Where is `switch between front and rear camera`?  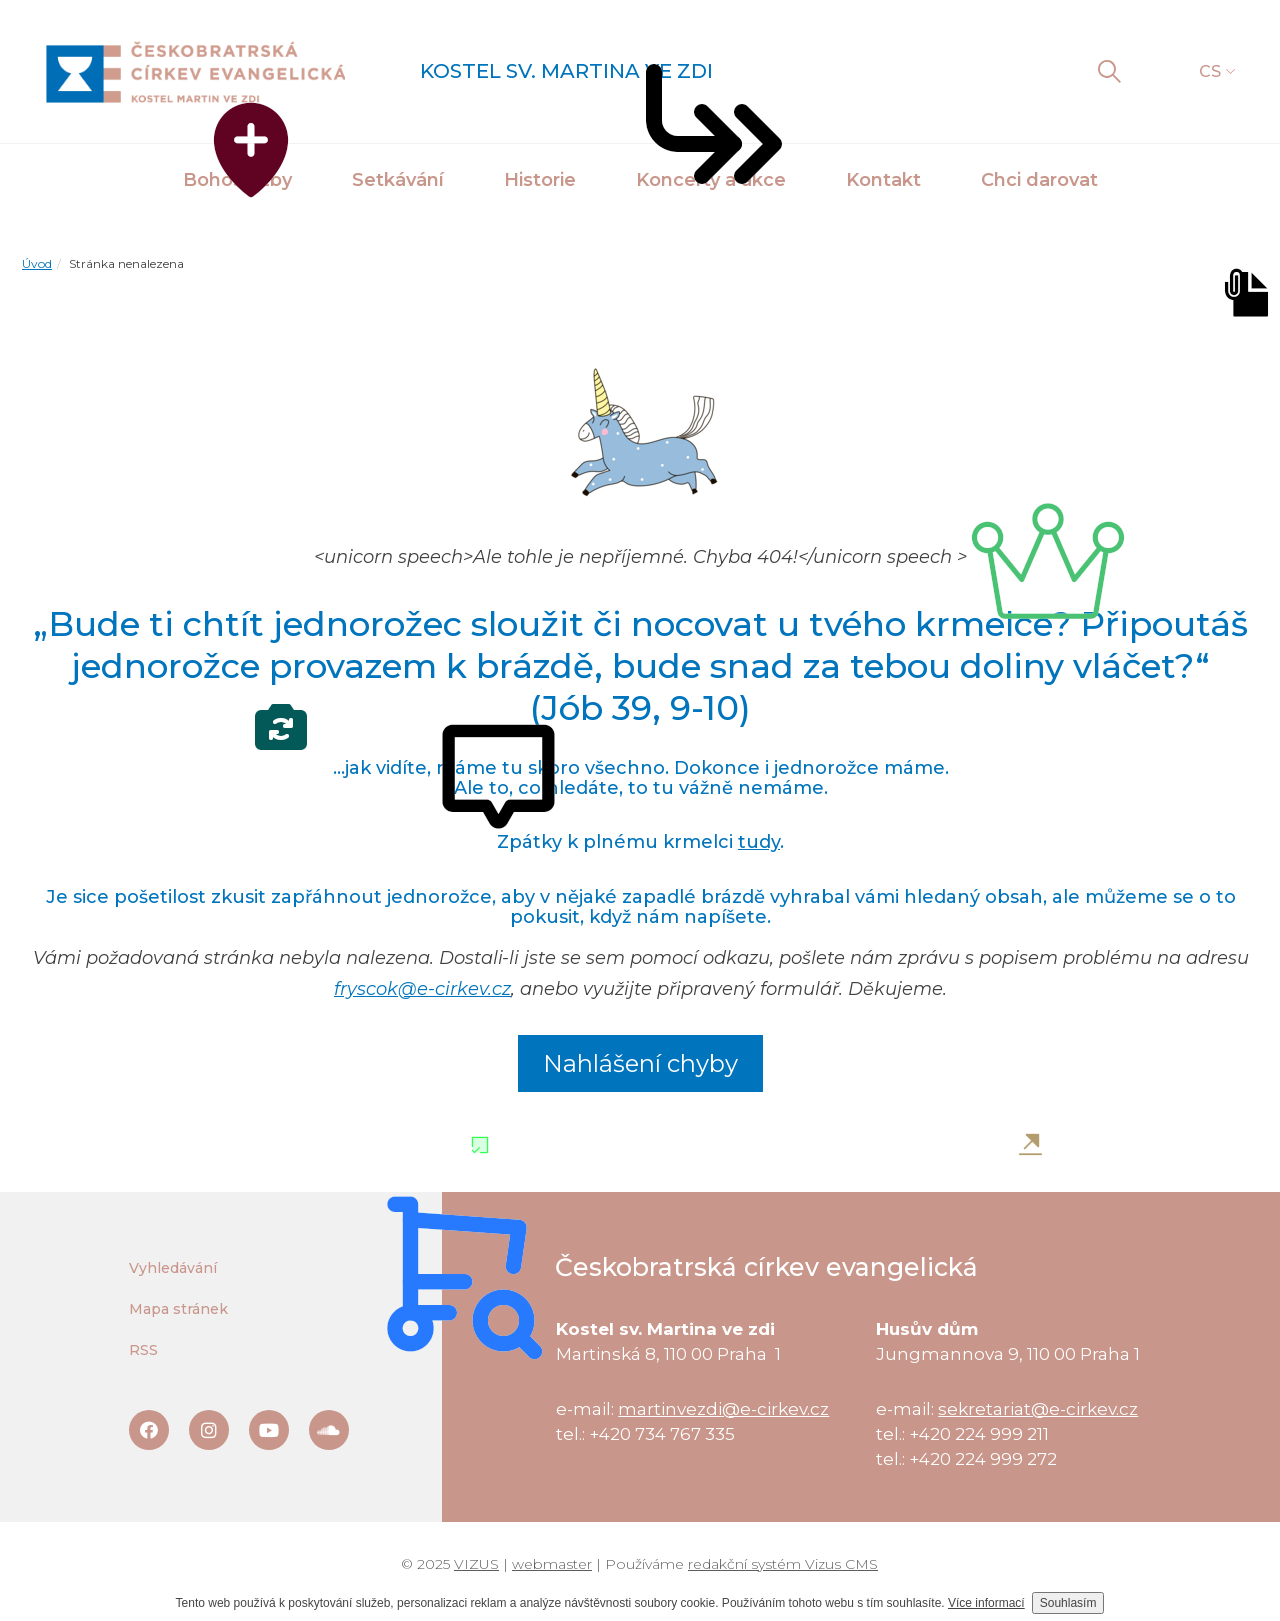
switch between front and rear camera is located at coordinates (281, 728).